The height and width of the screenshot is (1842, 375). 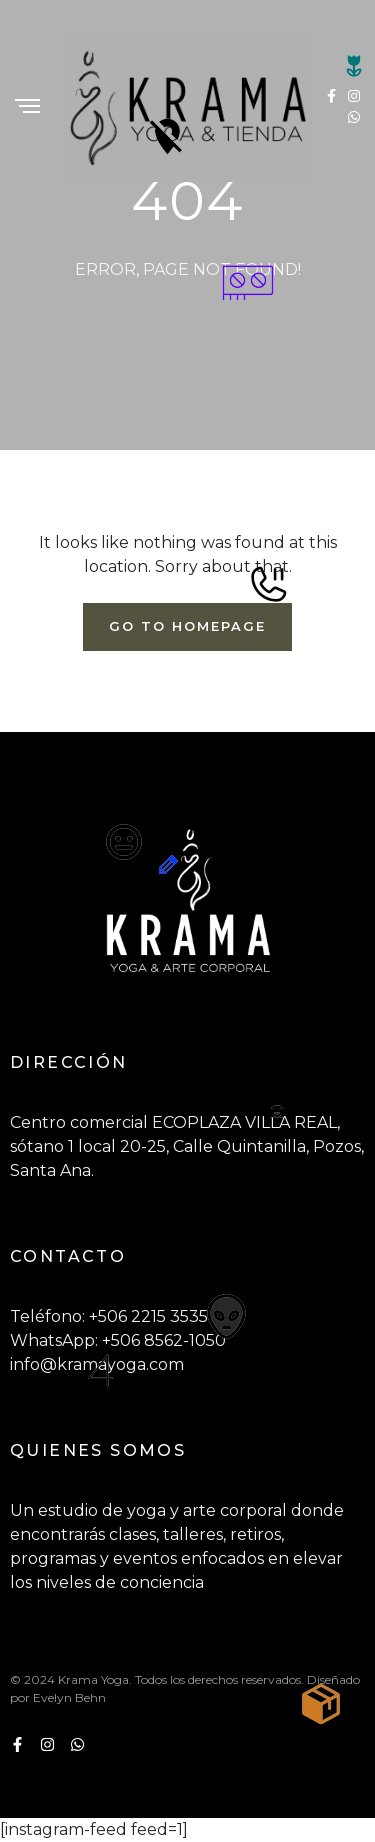 What do you see at coordinates (226, 1316) in the screenshot?
I see `indicates sci-fi or extraterrestrial content` at bounding box center [226, 1316].